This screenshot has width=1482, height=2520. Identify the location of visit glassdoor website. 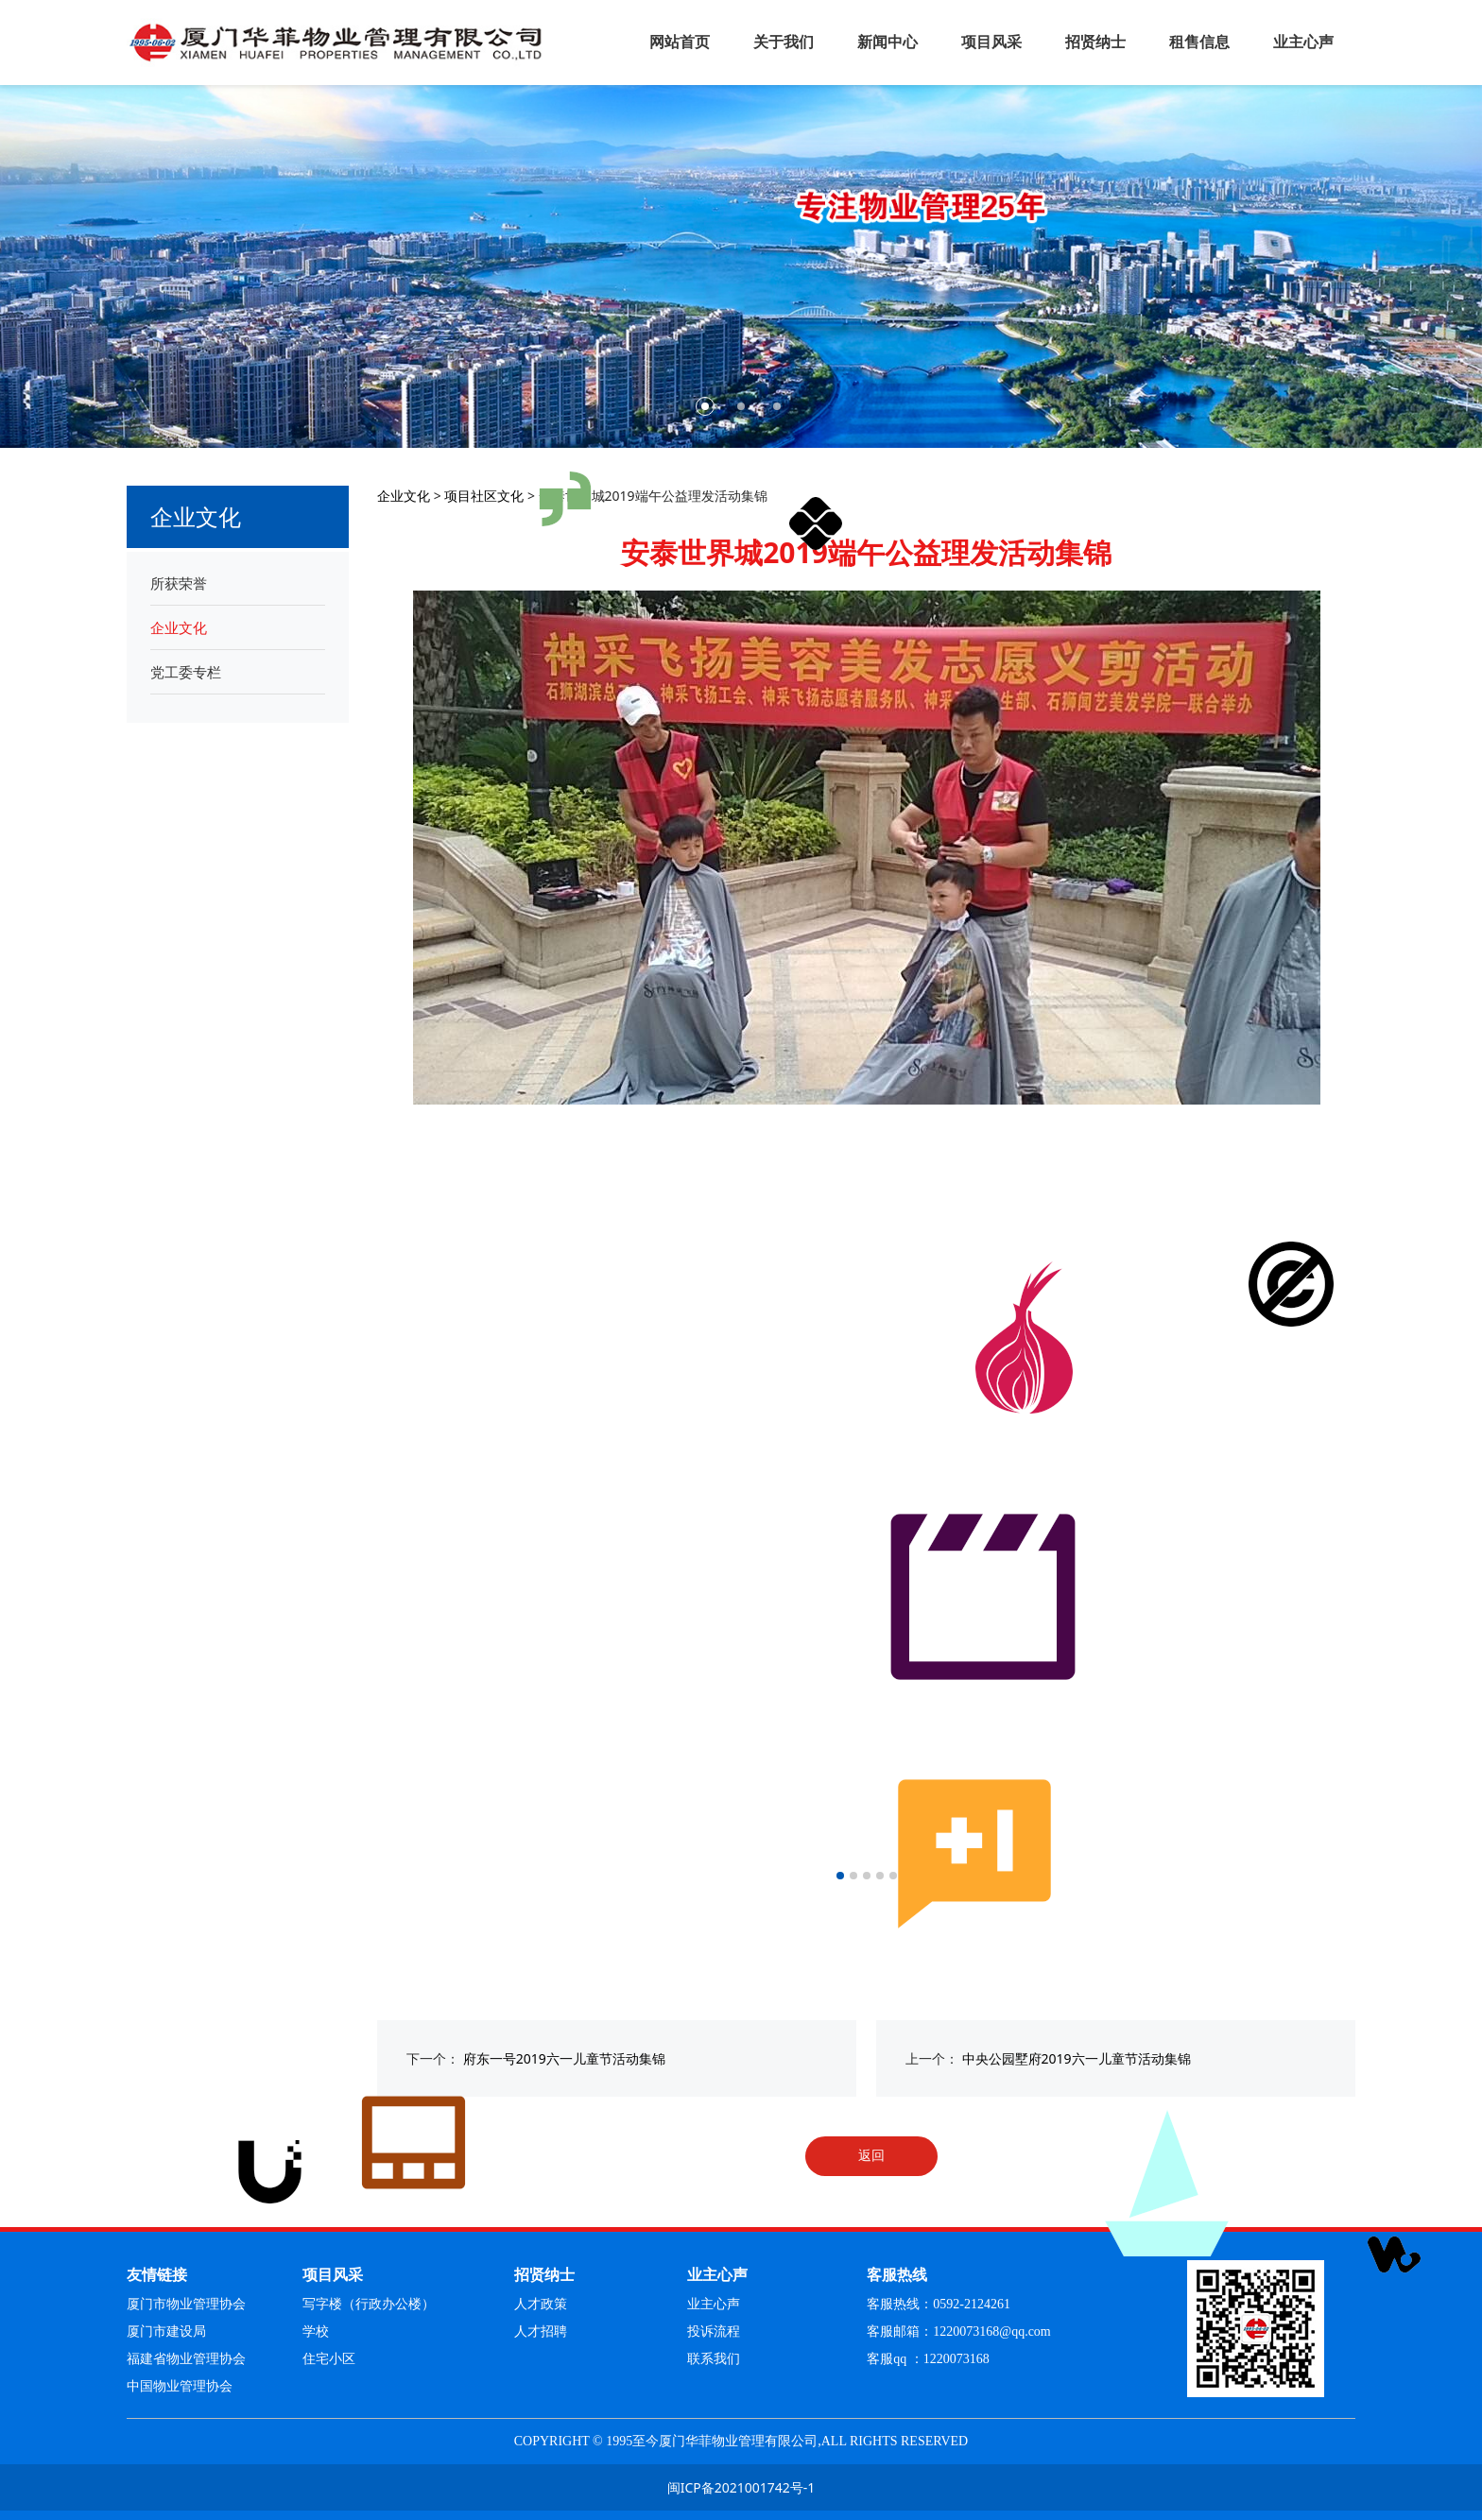
(565, 499).